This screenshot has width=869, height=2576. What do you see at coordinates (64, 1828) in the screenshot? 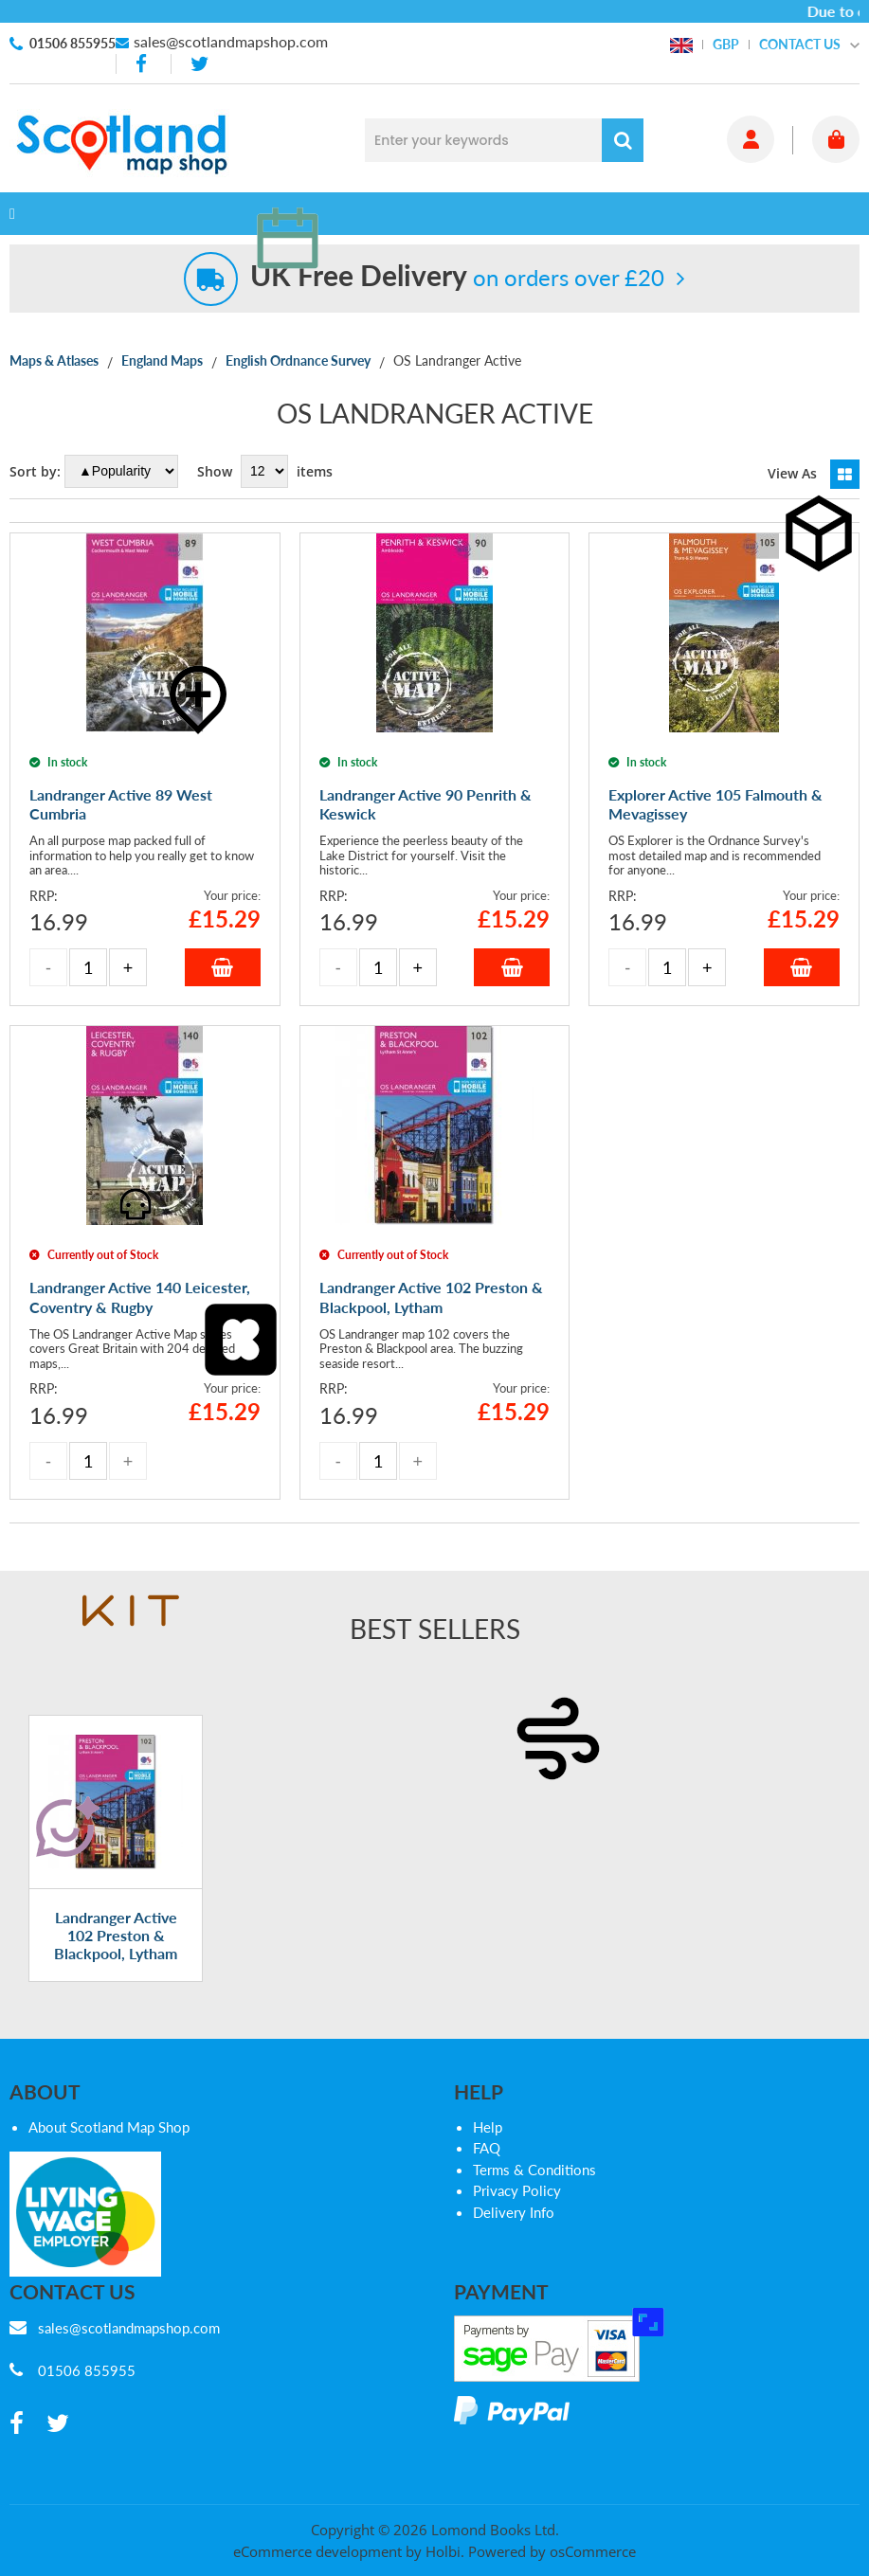
I see `start a conversation with AI assistant` at bounding box center [64, 1828].